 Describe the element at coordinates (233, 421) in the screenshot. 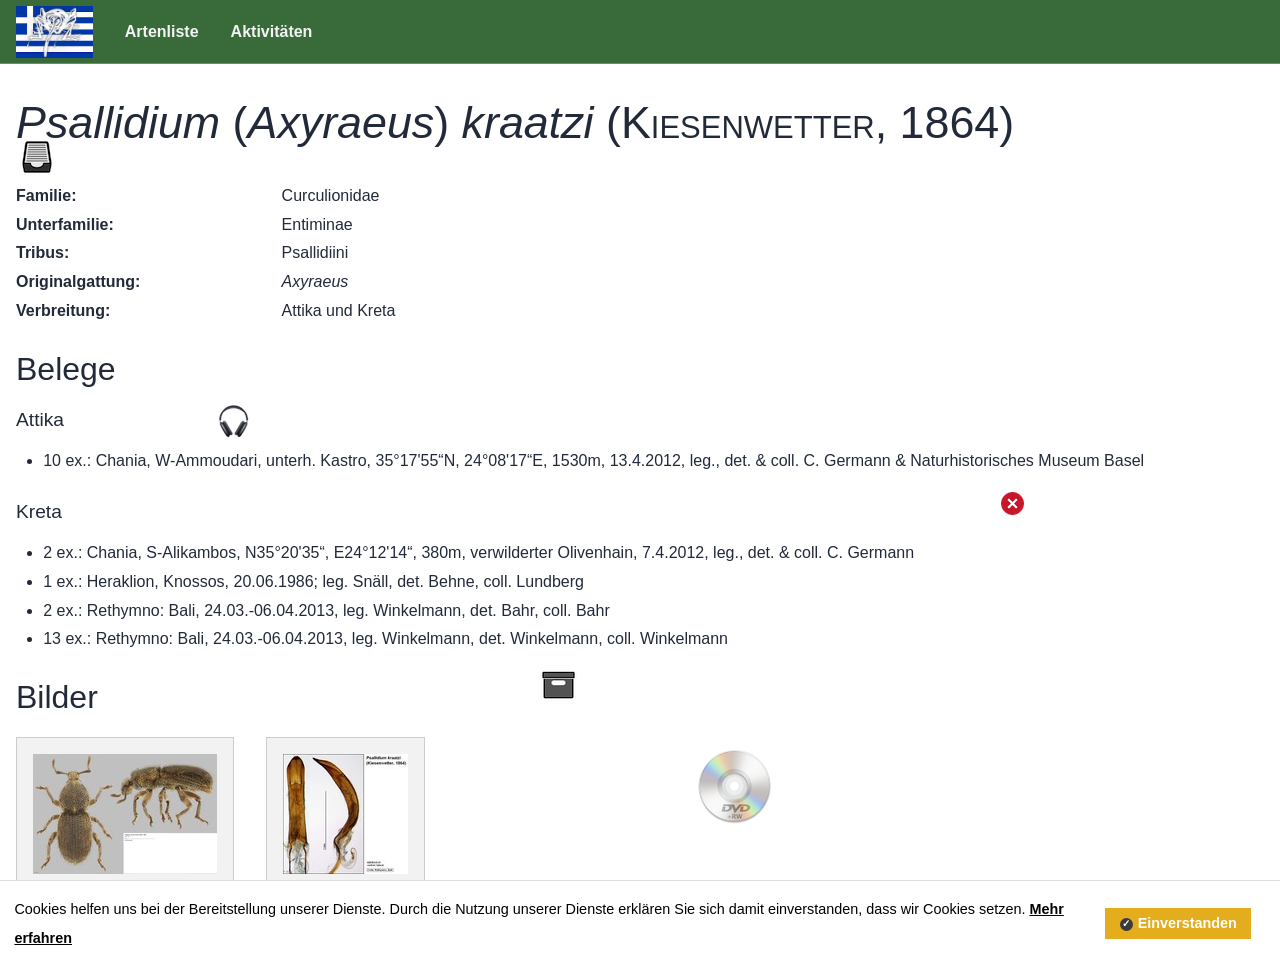

I see `connect or manage bluetooth headphones` at that location.